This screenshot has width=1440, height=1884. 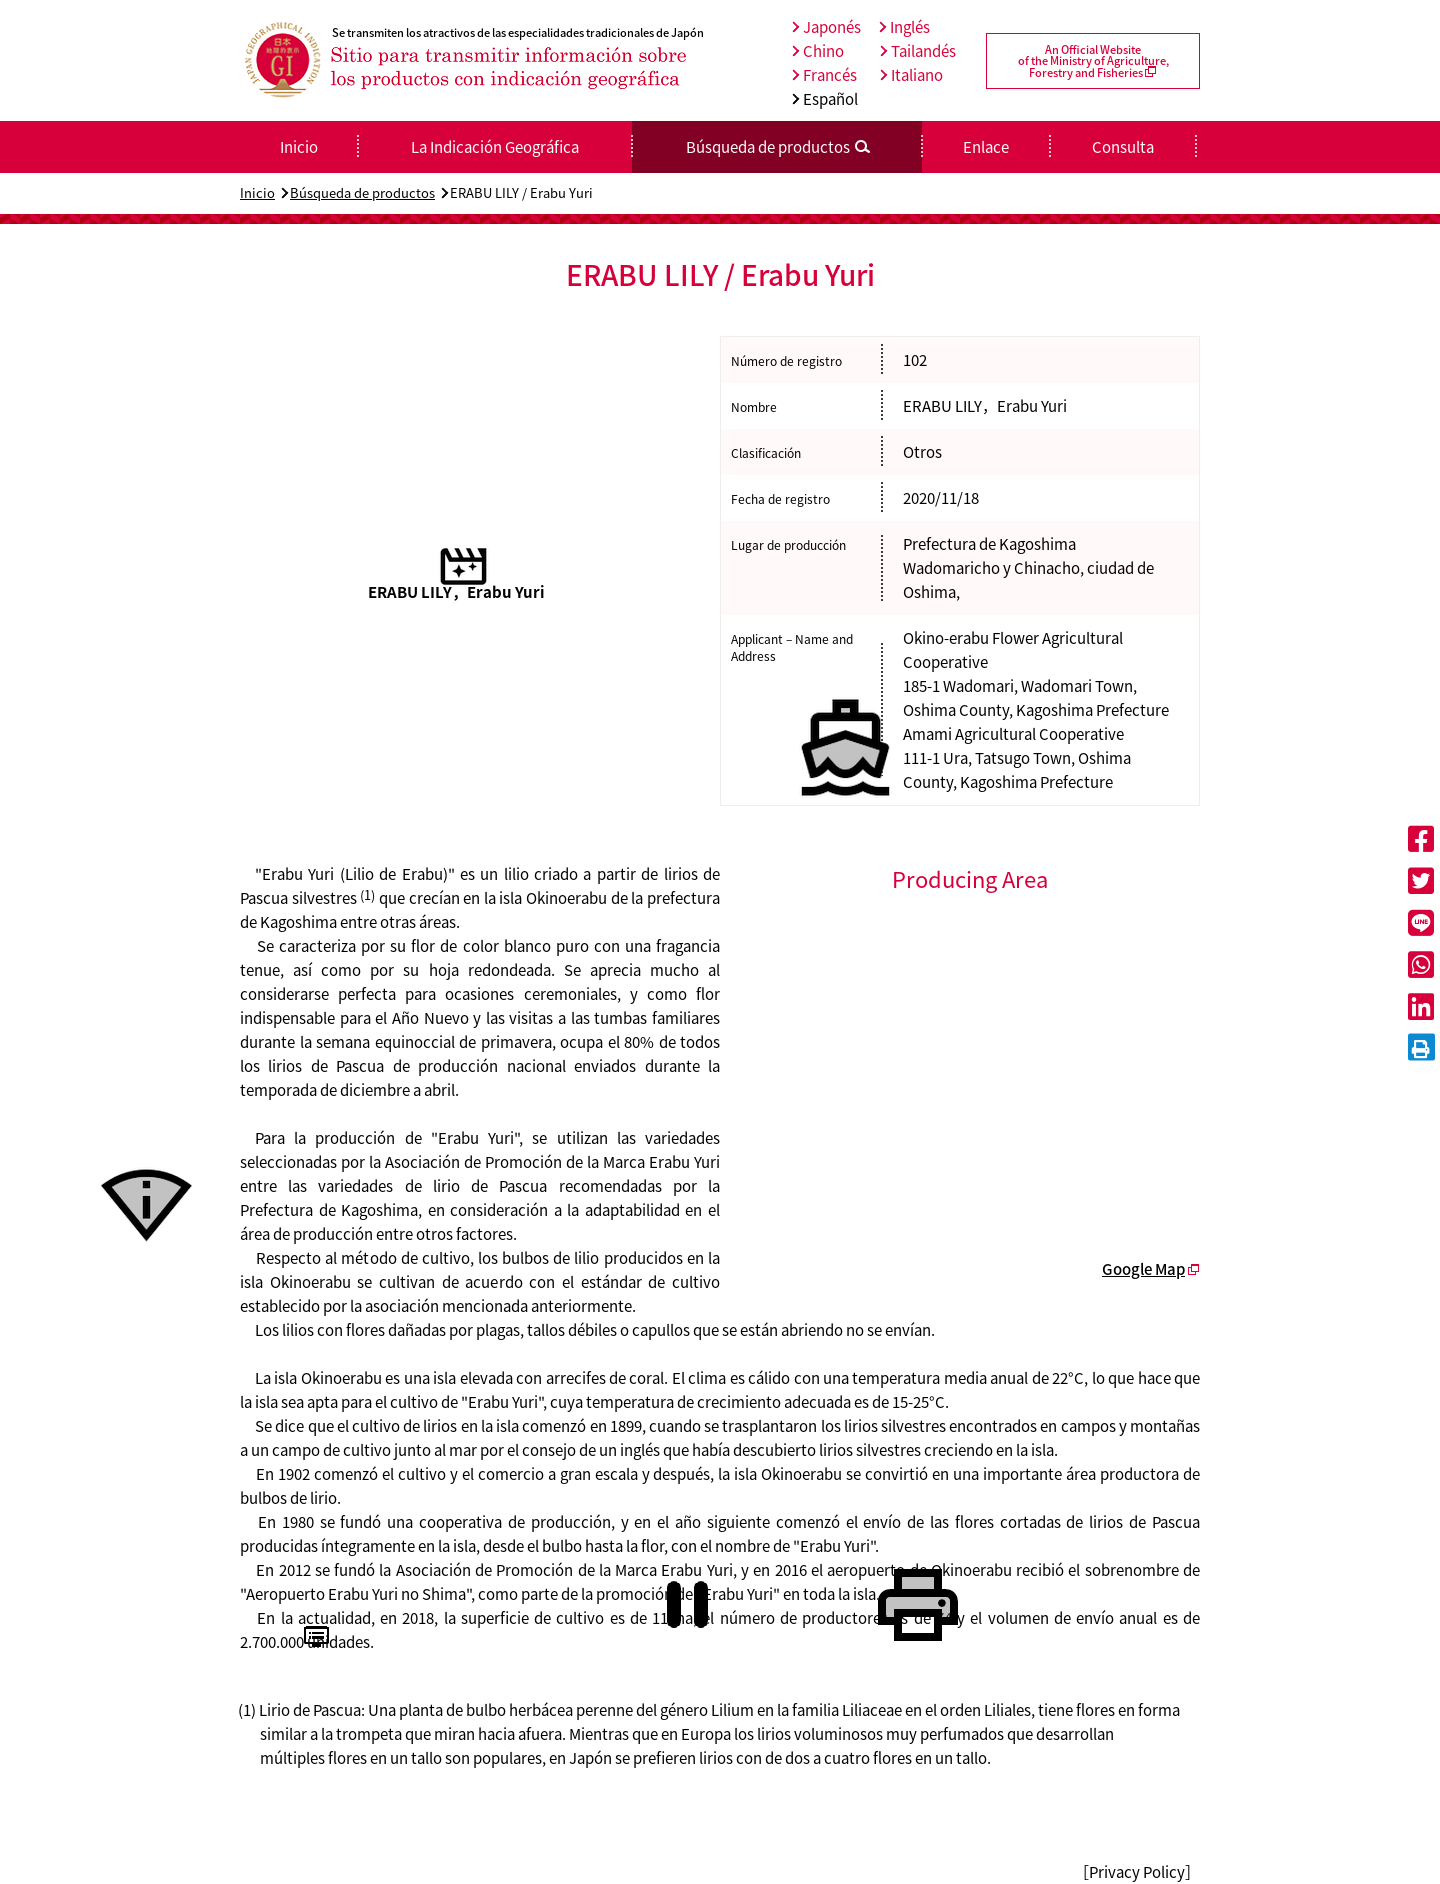 I want to click on print the current document or page, so click(x=918, y=1605).